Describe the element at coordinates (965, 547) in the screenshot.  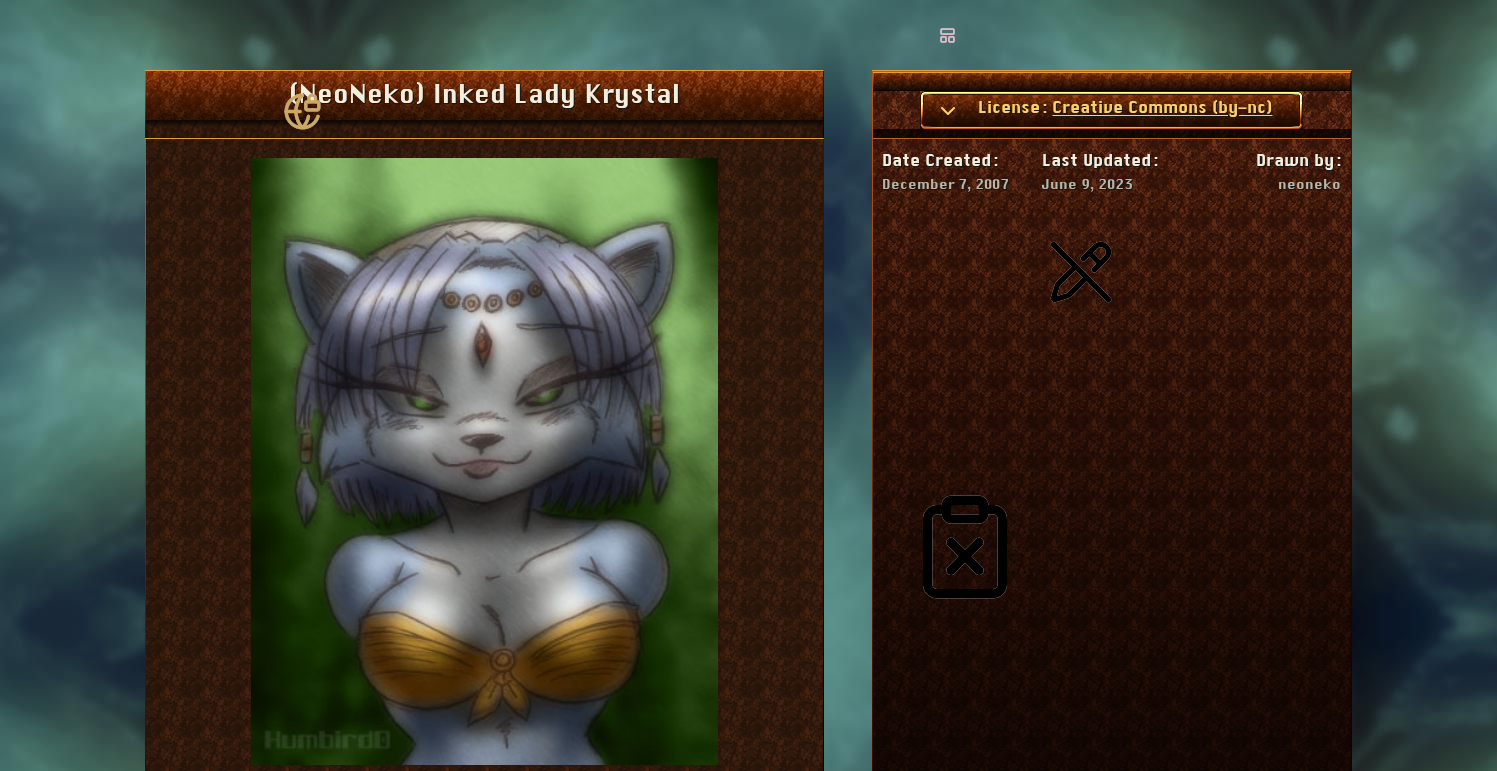
I see `clear clipboard contents` at that location.